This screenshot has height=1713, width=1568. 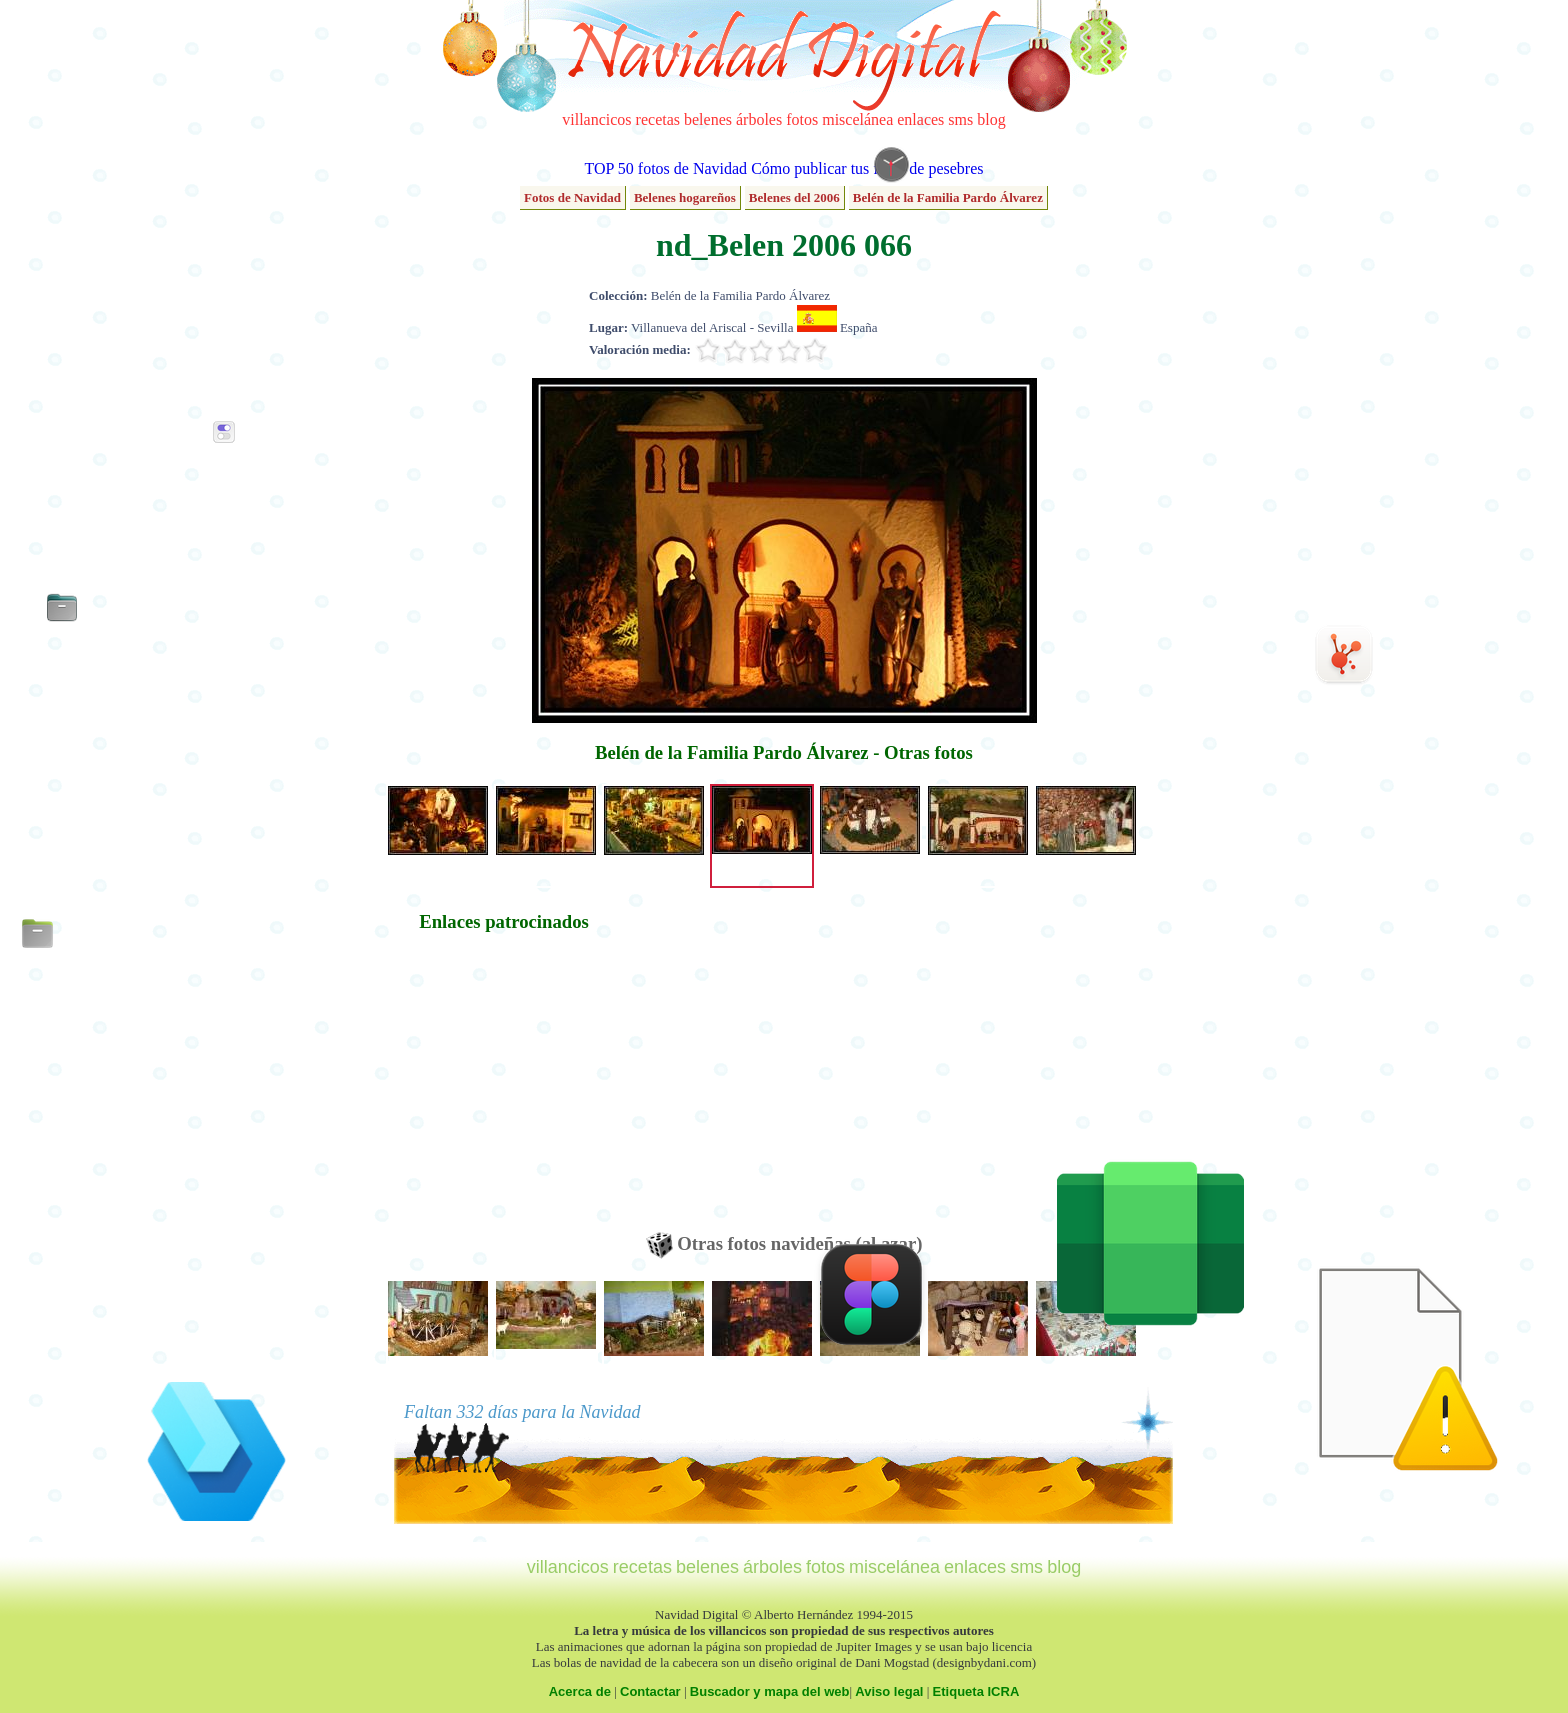 I want to click on open android app or emulator, so click(x=1150, y=1243).